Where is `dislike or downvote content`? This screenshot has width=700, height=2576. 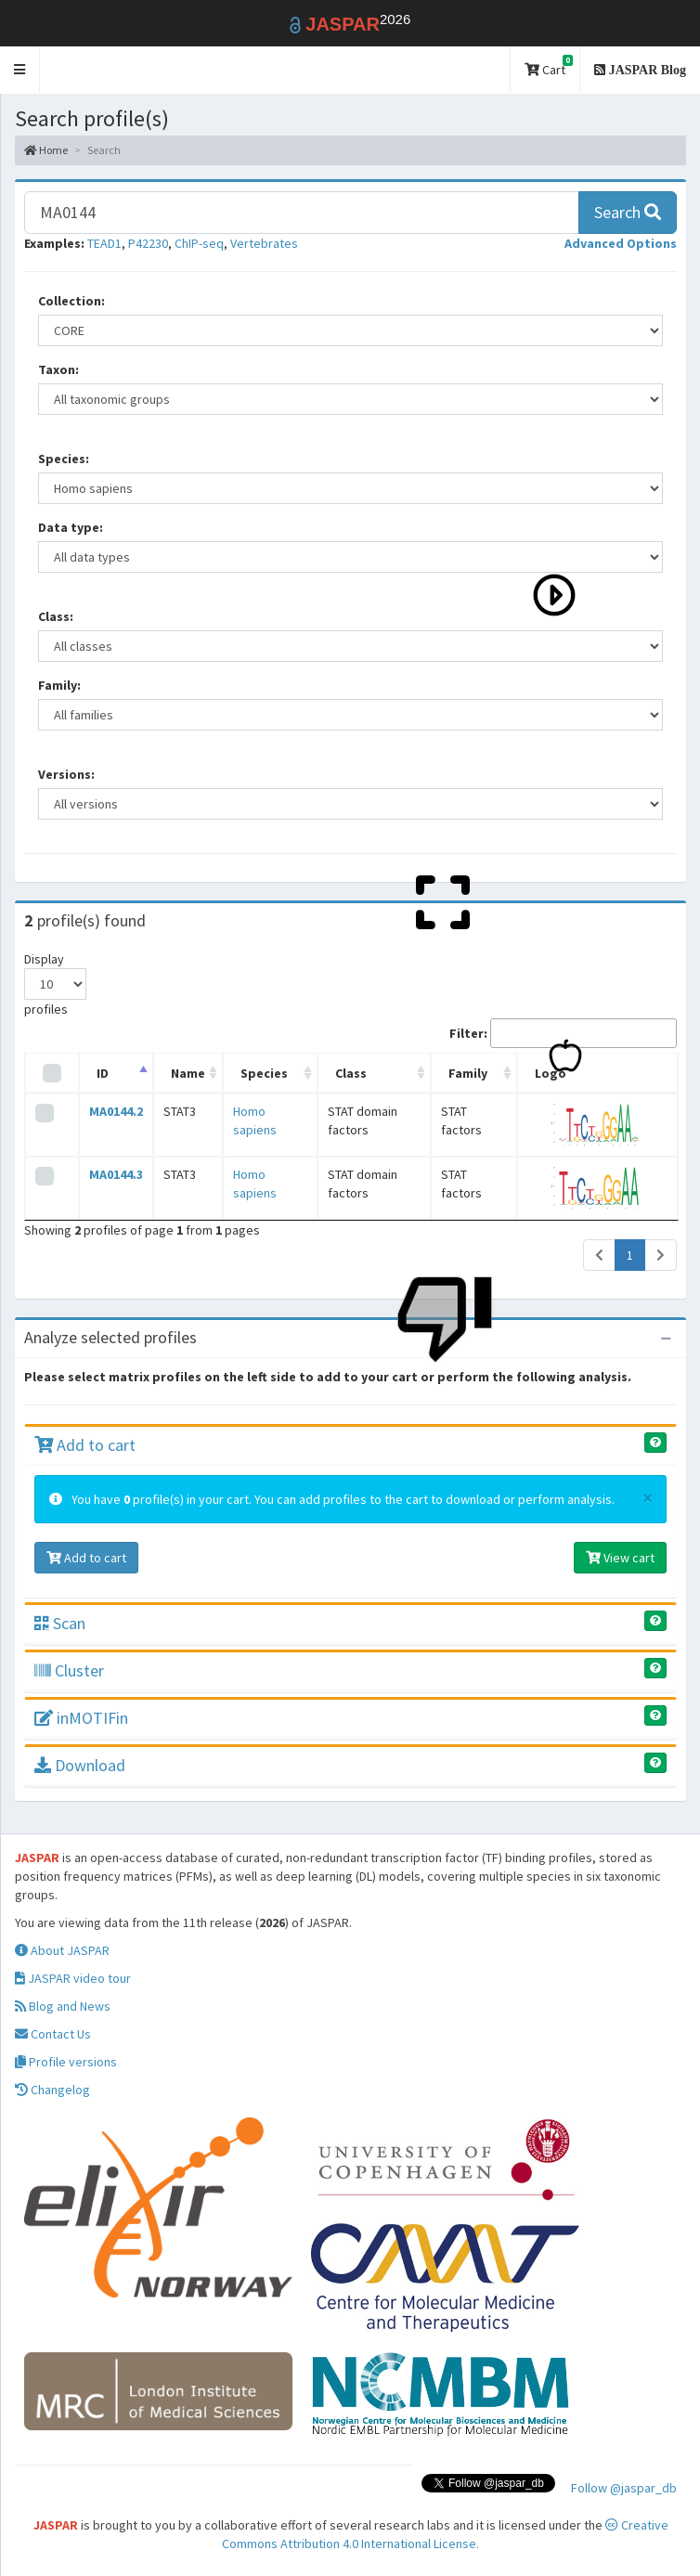
dislike or downvote content is located at coordinates (445, 1315).